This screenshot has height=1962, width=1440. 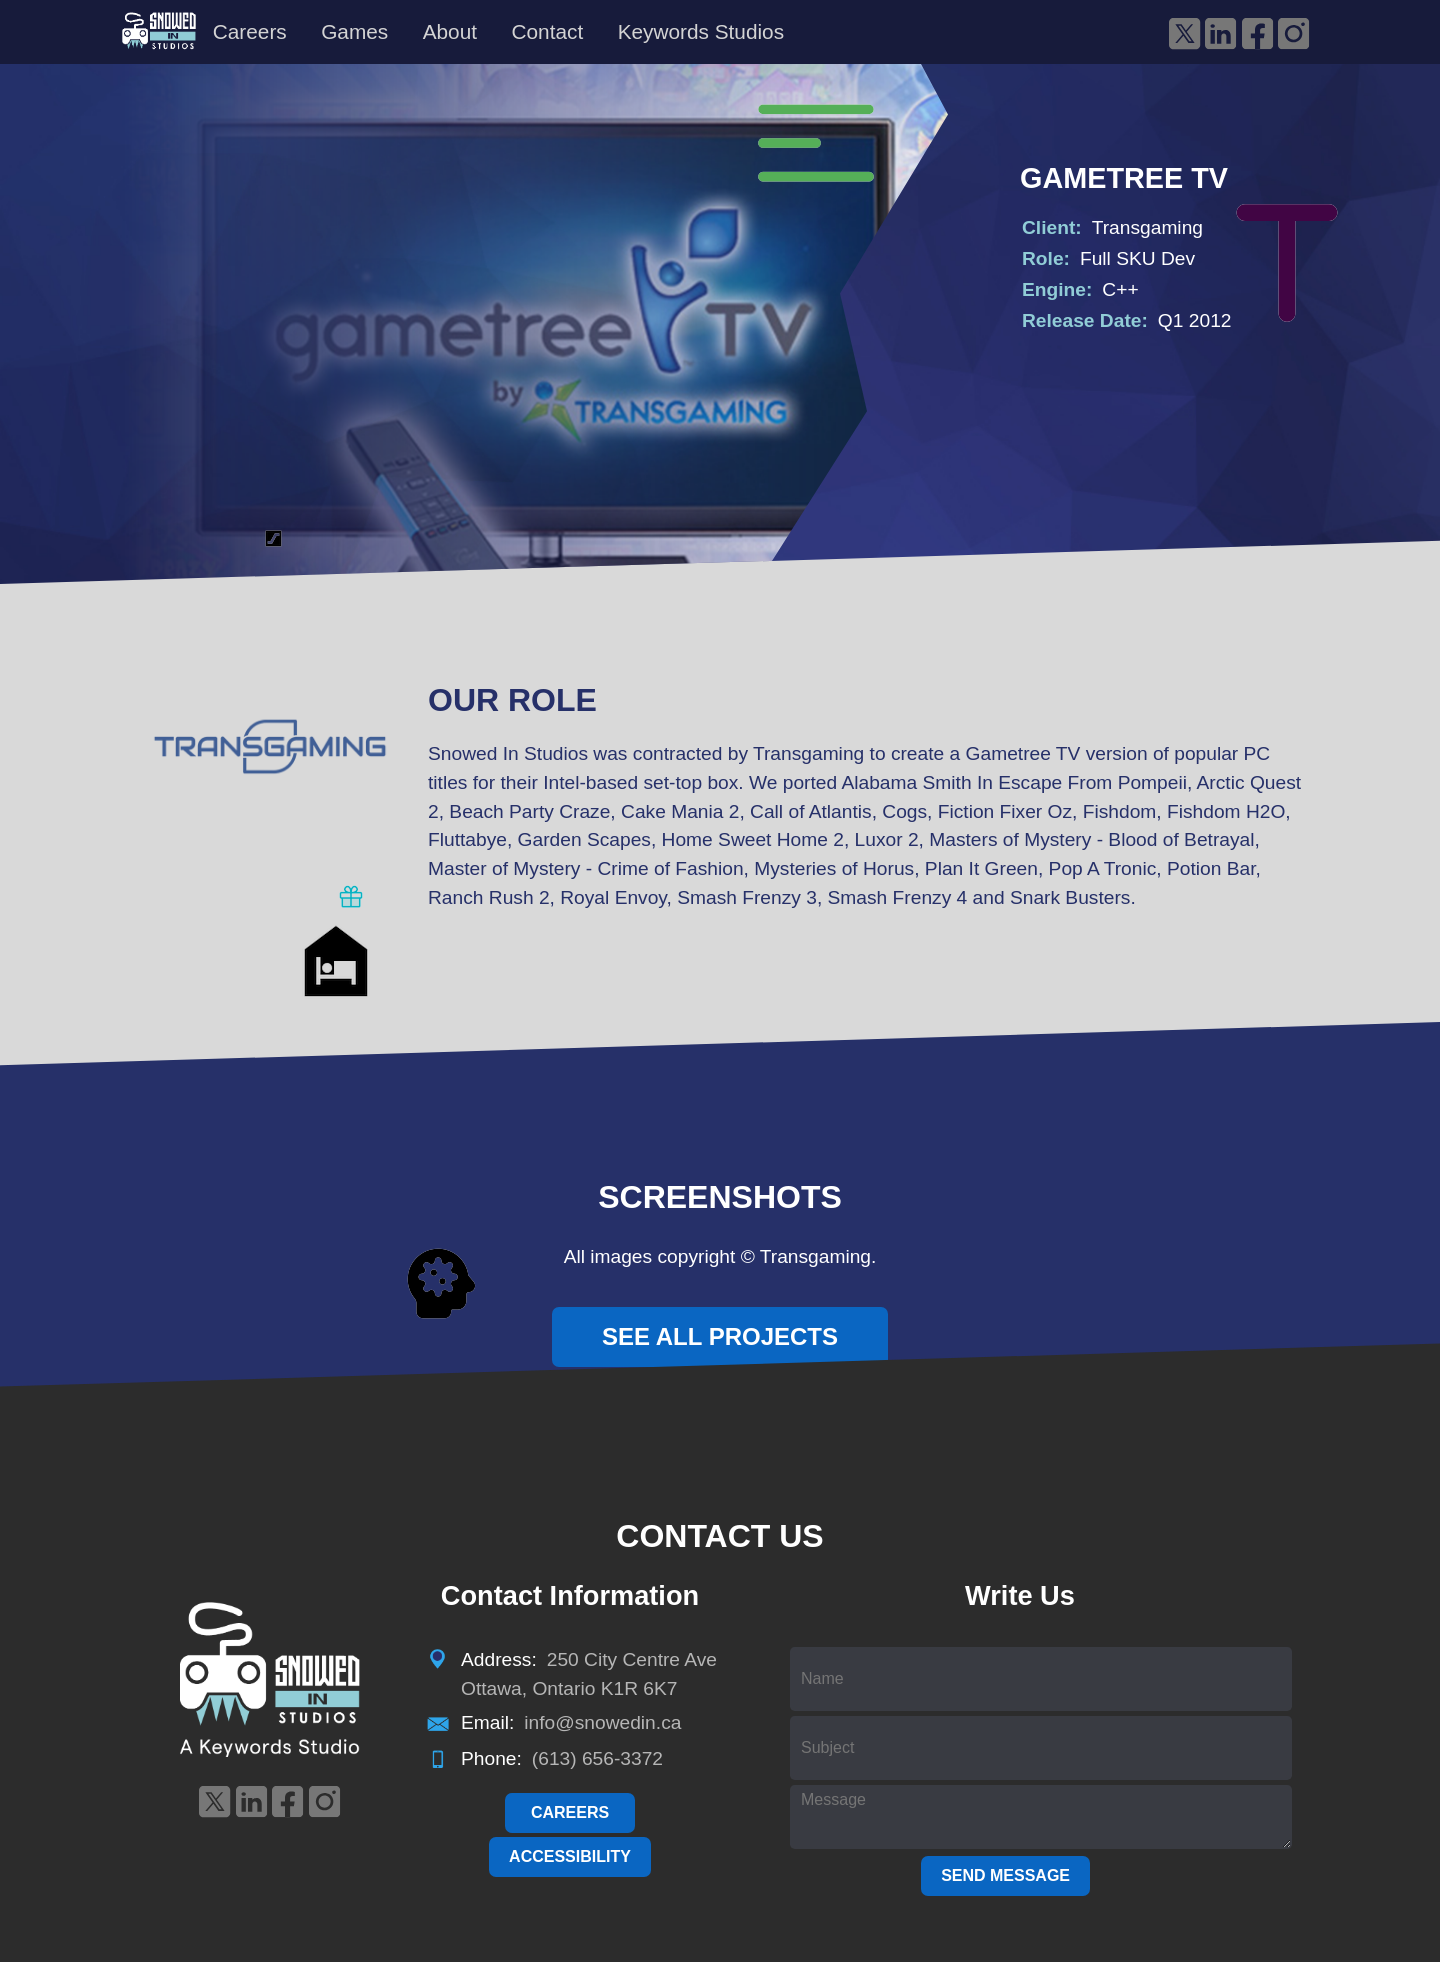 What do you see at coordinates (336, 961) in the screenshot?
I see `find nearby overnight shelters` at bounding box center [336, 961].